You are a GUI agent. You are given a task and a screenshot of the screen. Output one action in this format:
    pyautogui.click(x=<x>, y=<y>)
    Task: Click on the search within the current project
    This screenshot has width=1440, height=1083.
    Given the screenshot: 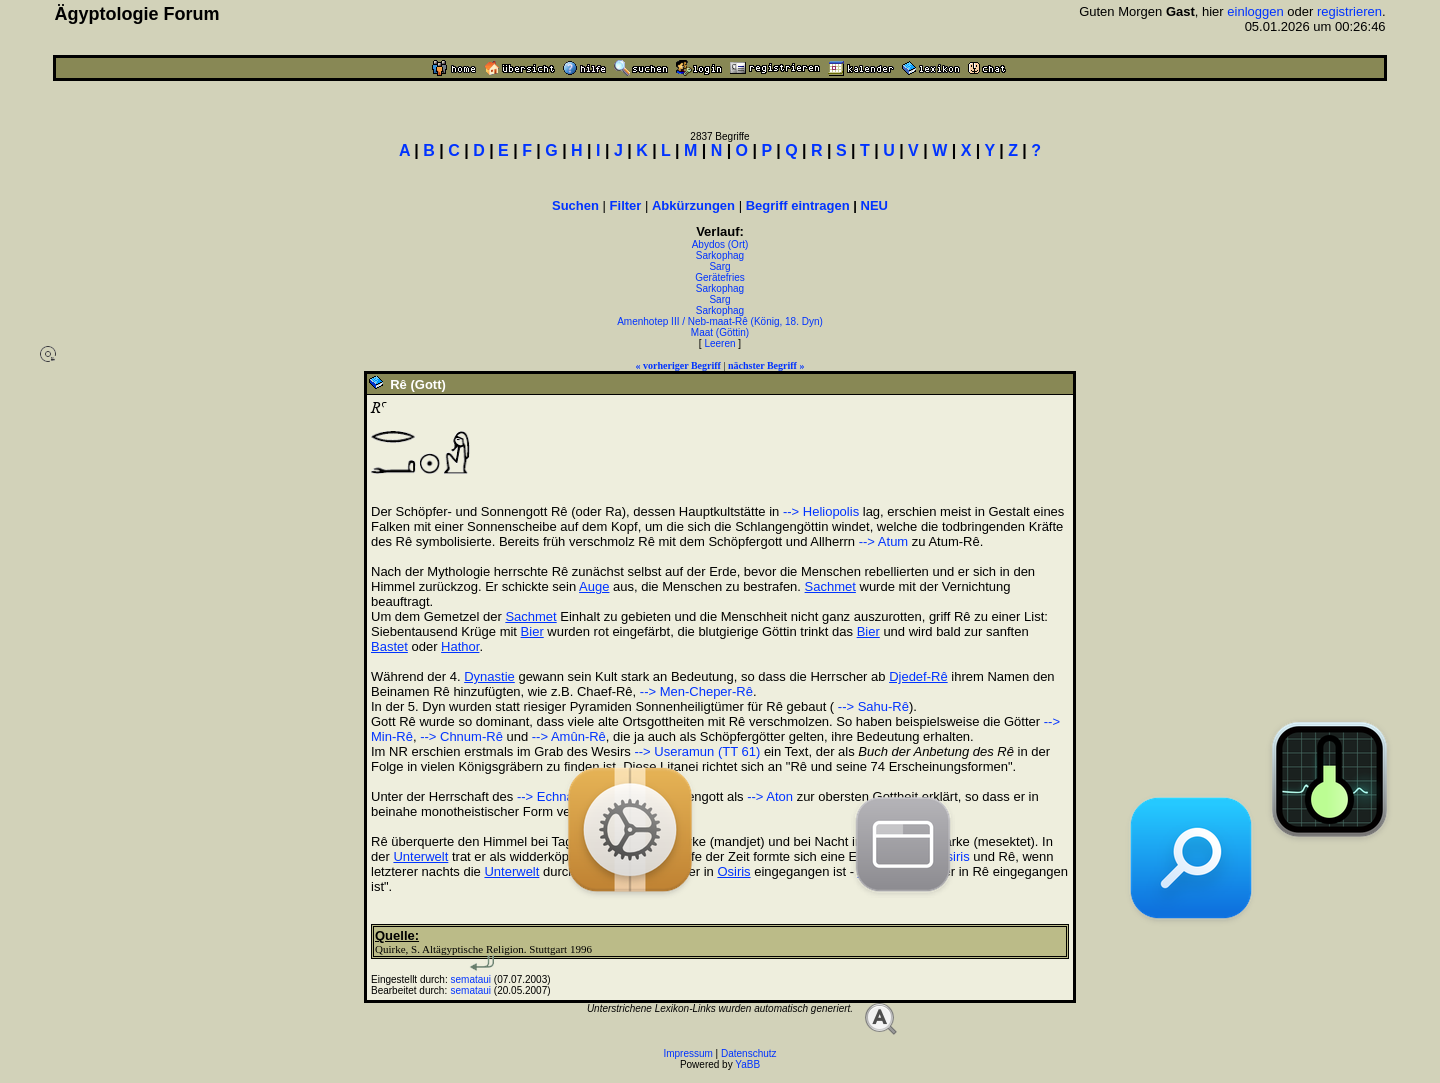 What is the action you would take?
    pyautogui.click(x=881, y=1019)
    